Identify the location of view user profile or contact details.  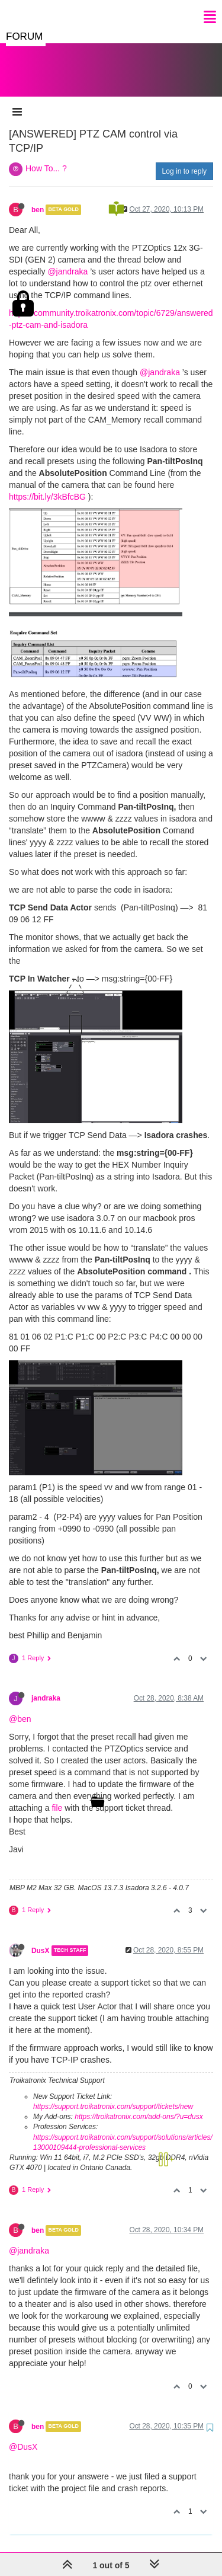
(116, 208).